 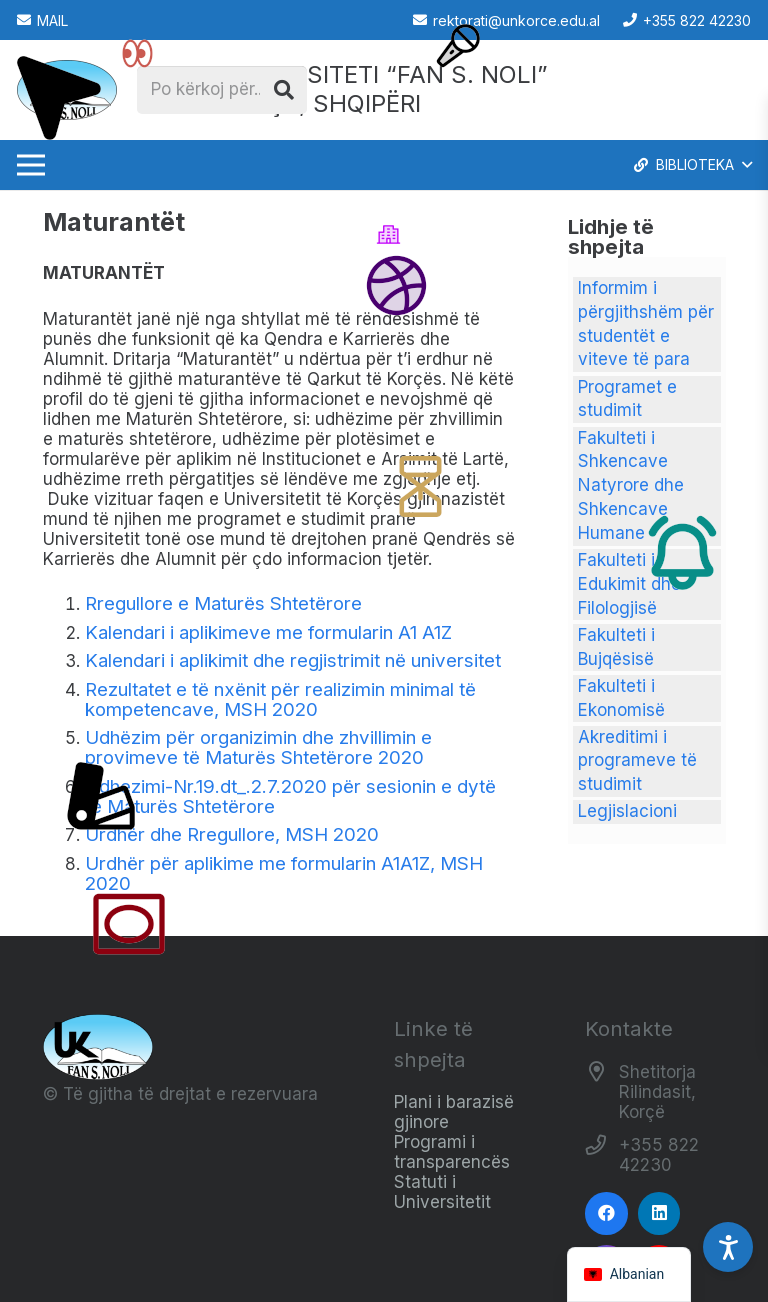 I want to click on visit dribbble profile or portfolio, so click(x=396, y=285).